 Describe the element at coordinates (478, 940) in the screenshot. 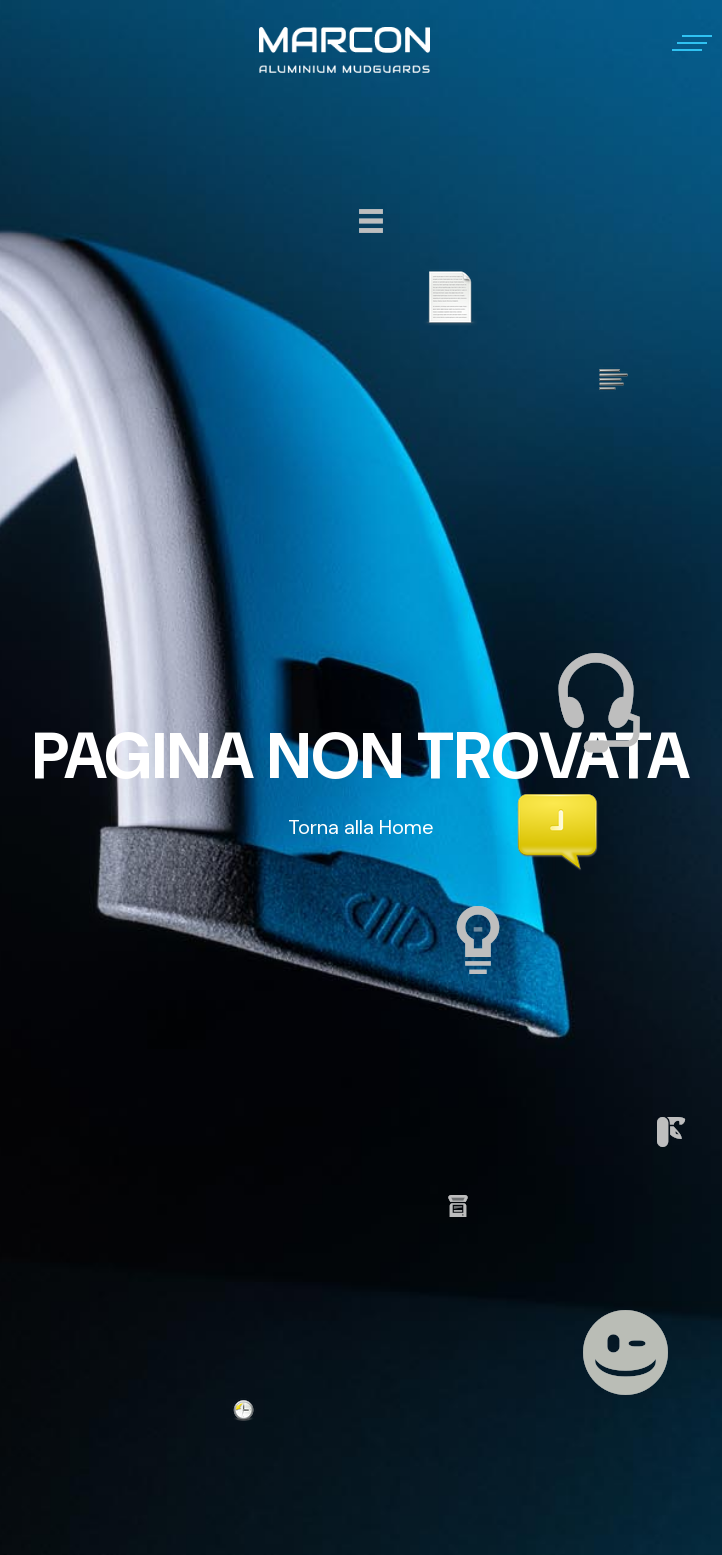

I see `view information or help details` at that location.